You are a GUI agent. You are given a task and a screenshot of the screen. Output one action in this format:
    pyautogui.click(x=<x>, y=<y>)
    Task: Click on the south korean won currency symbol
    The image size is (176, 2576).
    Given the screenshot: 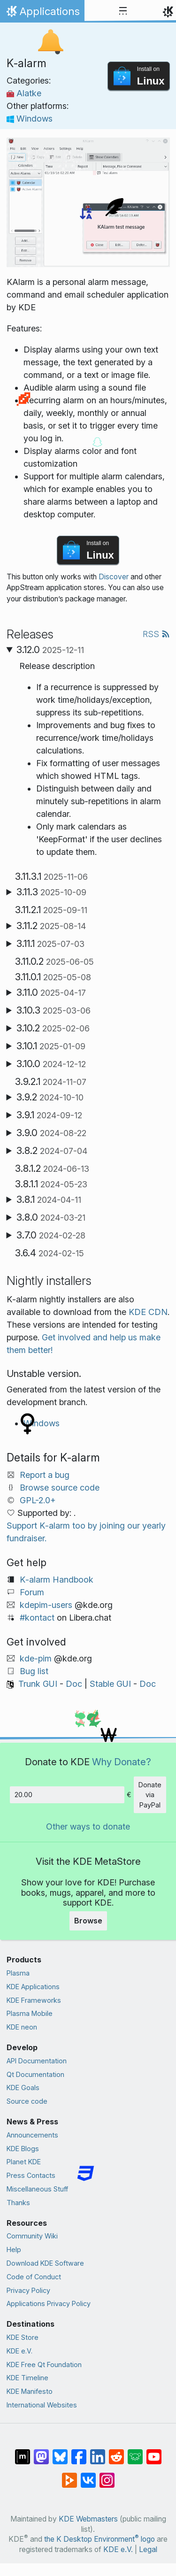 What is the action you would take?
    pyautogui.click(x=108, y=1735)
    